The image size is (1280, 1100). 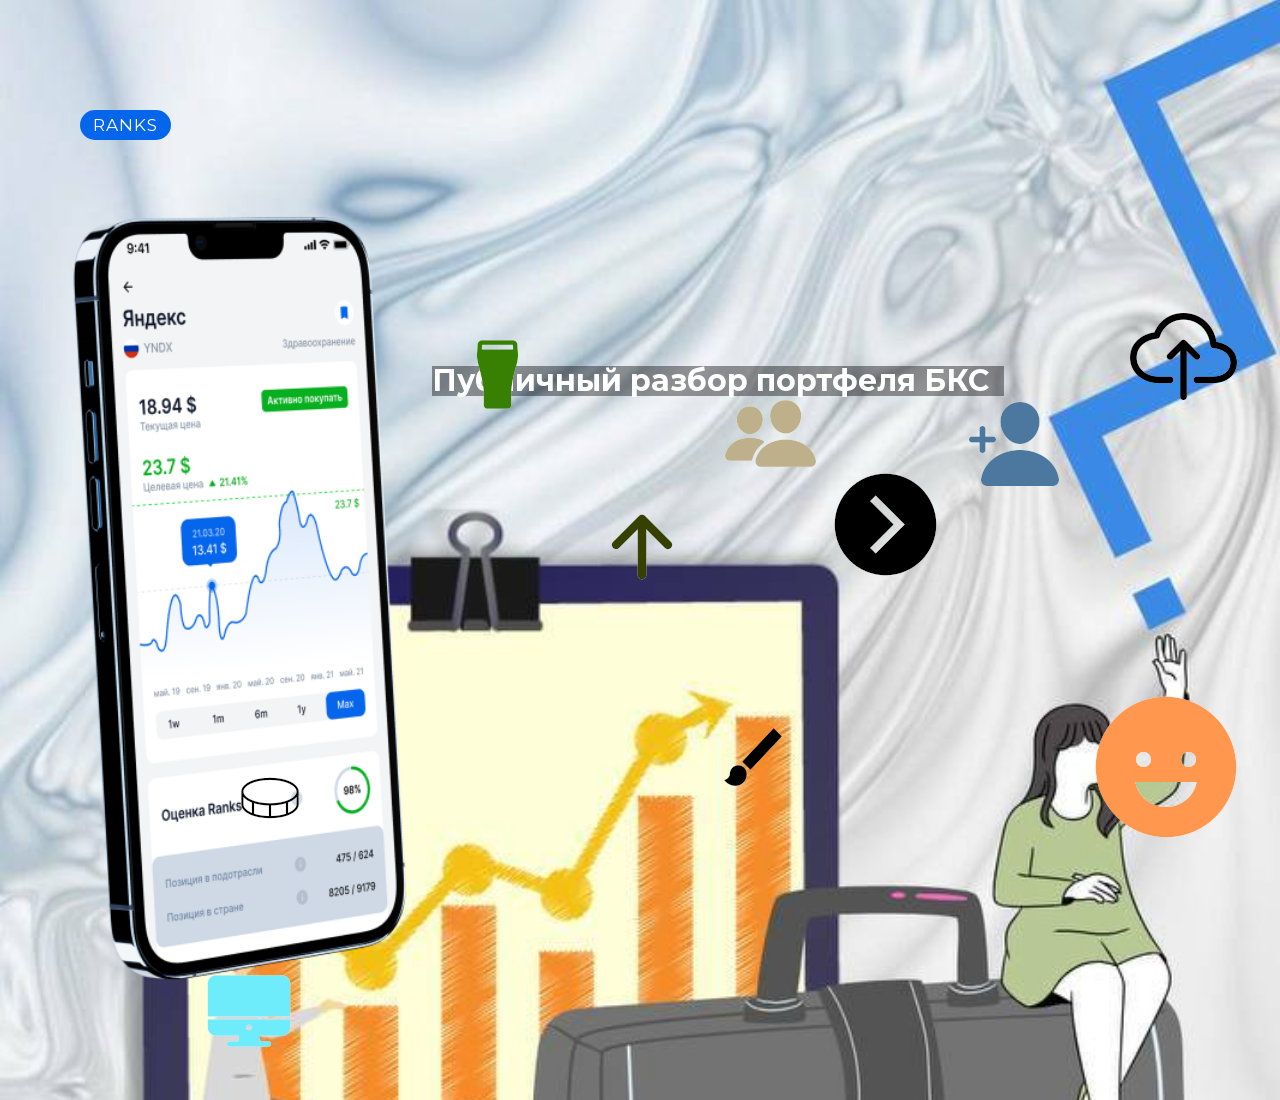 What do you see at coordinates (885, 524) in the screenshot?
I see `go to the next item or page` at bounding box center [885, 524].